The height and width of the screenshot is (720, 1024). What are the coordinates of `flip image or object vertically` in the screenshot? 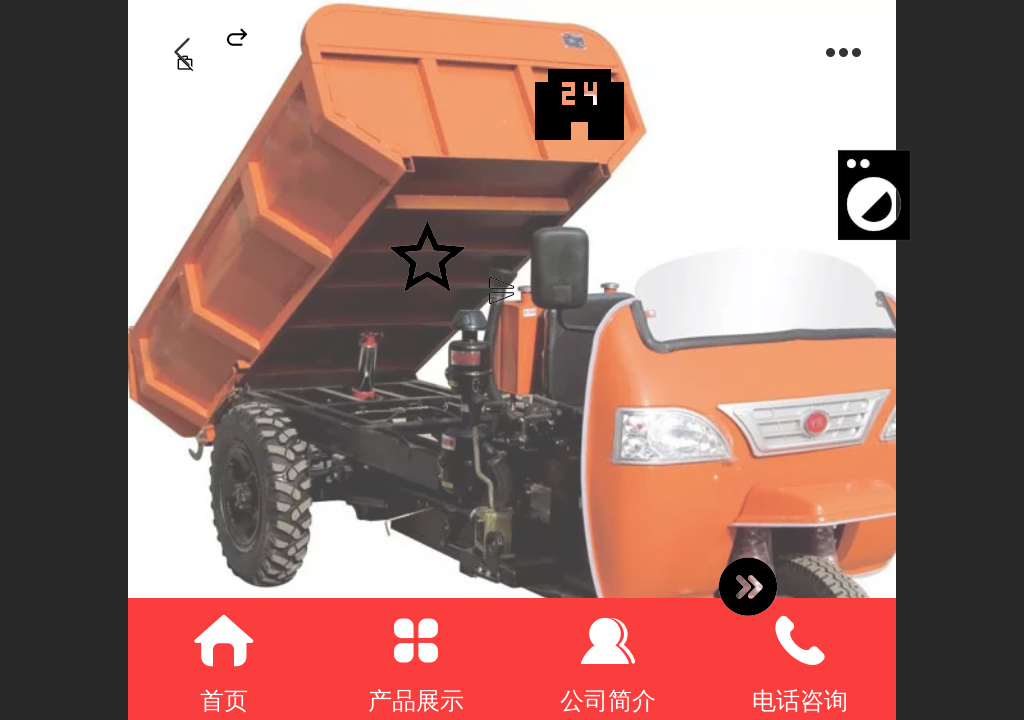 It's located at (500, 290).